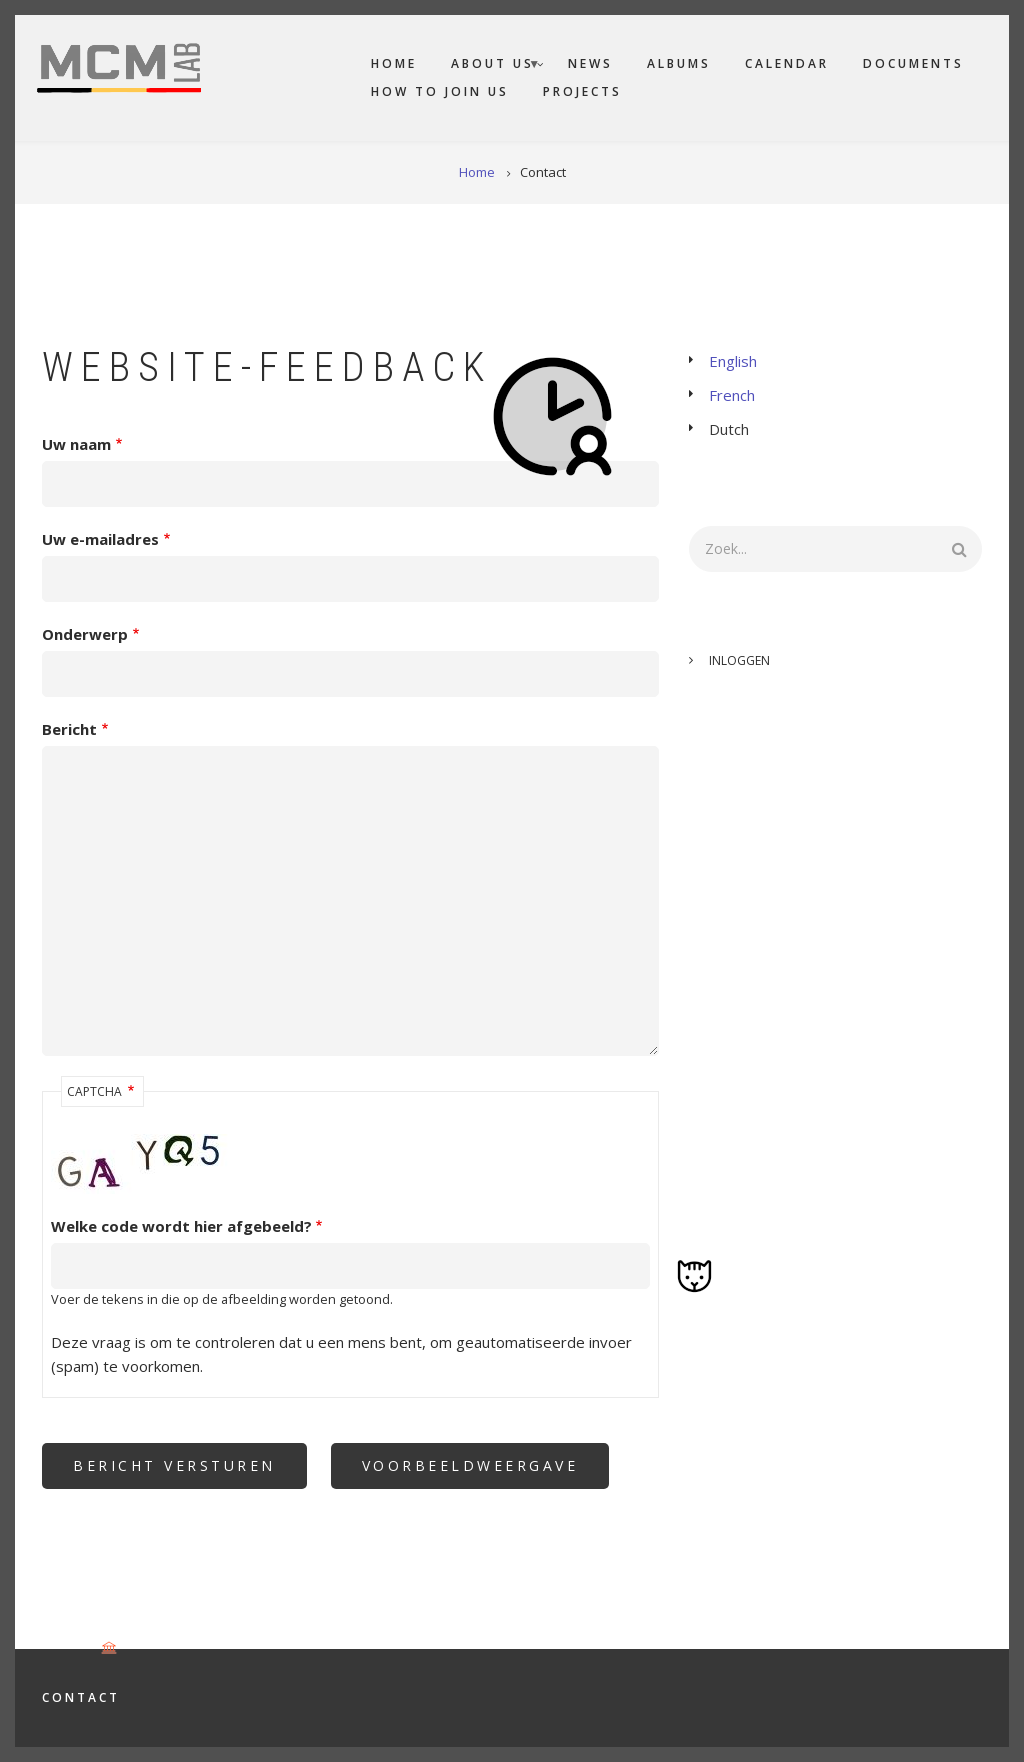 The image size is (1024, 1762). What do you see at coordinates (694, 1275) in the screenshot?
I see `view pet or animal-related content` at bounding box center [694, 1275].